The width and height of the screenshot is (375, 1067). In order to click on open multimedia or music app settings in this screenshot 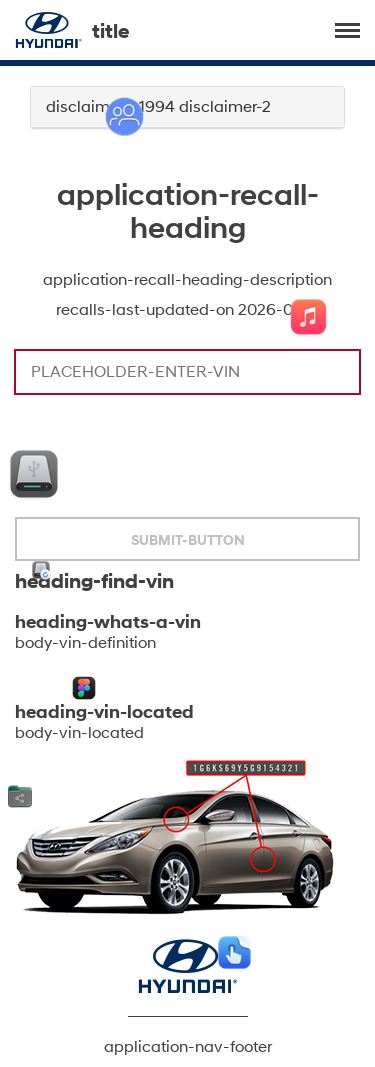, I will do `click(308, 317)`.